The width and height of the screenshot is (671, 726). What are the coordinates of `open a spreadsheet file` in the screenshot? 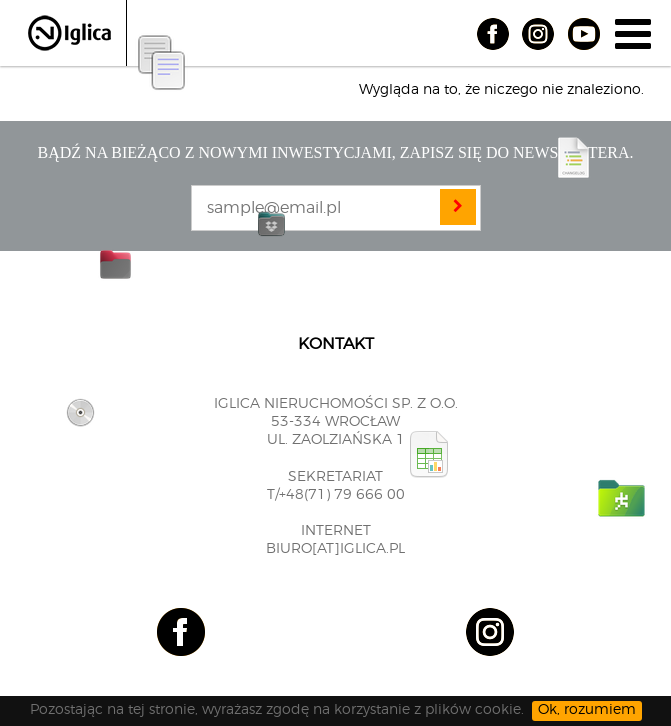 It's located at (429, 454).